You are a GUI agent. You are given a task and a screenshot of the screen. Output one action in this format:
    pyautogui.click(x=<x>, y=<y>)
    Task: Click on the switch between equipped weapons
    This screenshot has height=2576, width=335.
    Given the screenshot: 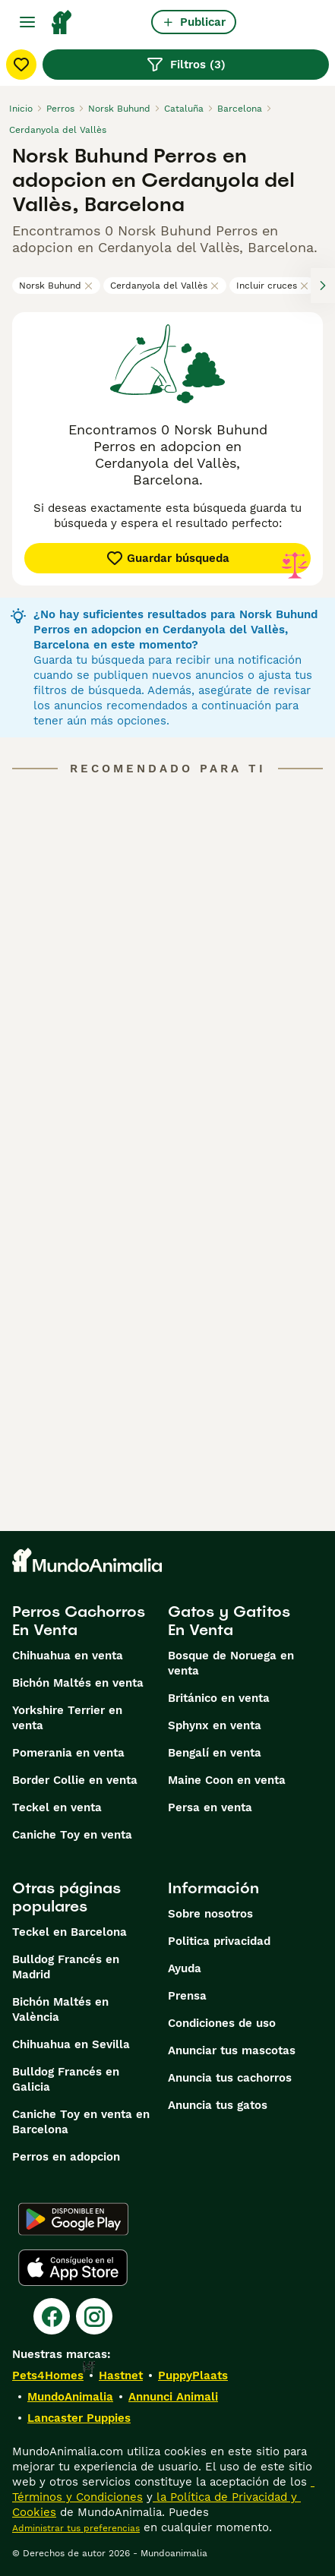 What is the action you would take?
    pyautogui.click(x=89, y=2367)
    